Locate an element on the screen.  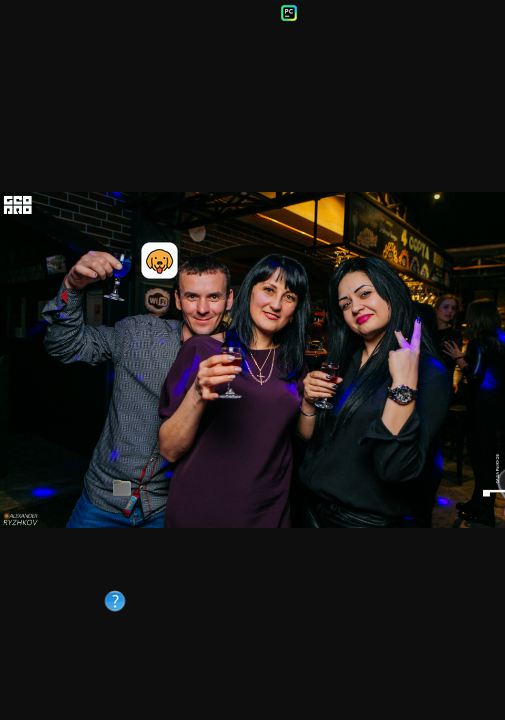
open sound and audio preferences is located at coordinates (396, 325).